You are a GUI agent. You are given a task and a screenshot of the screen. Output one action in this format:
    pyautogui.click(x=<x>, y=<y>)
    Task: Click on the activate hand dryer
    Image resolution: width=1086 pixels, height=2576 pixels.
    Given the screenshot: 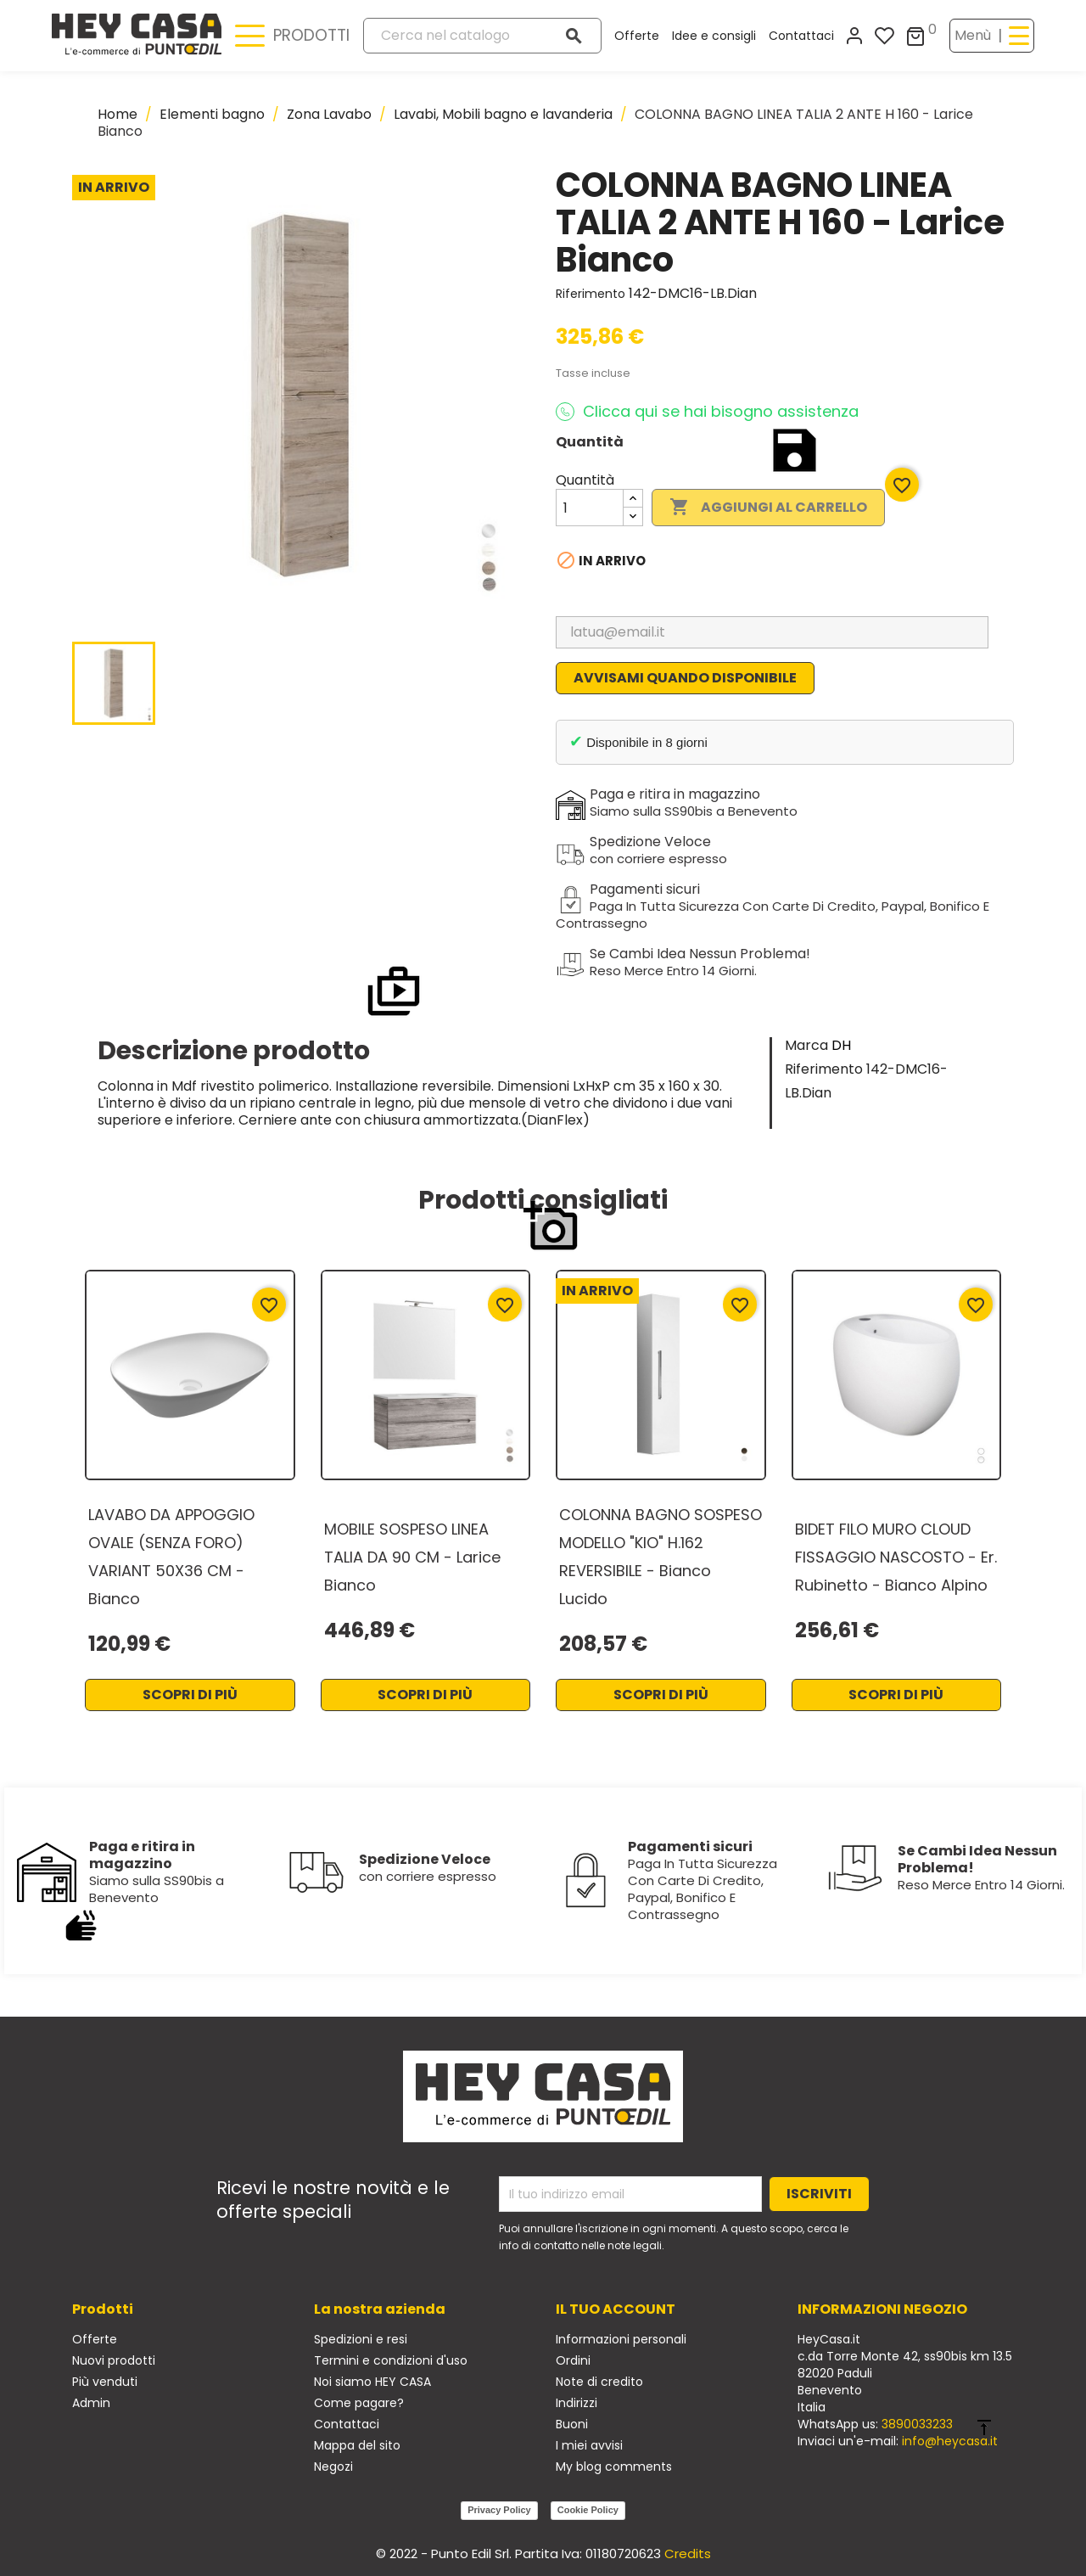 What is the action you would take?
    pyautogui.click(x=81, y=1924)
    